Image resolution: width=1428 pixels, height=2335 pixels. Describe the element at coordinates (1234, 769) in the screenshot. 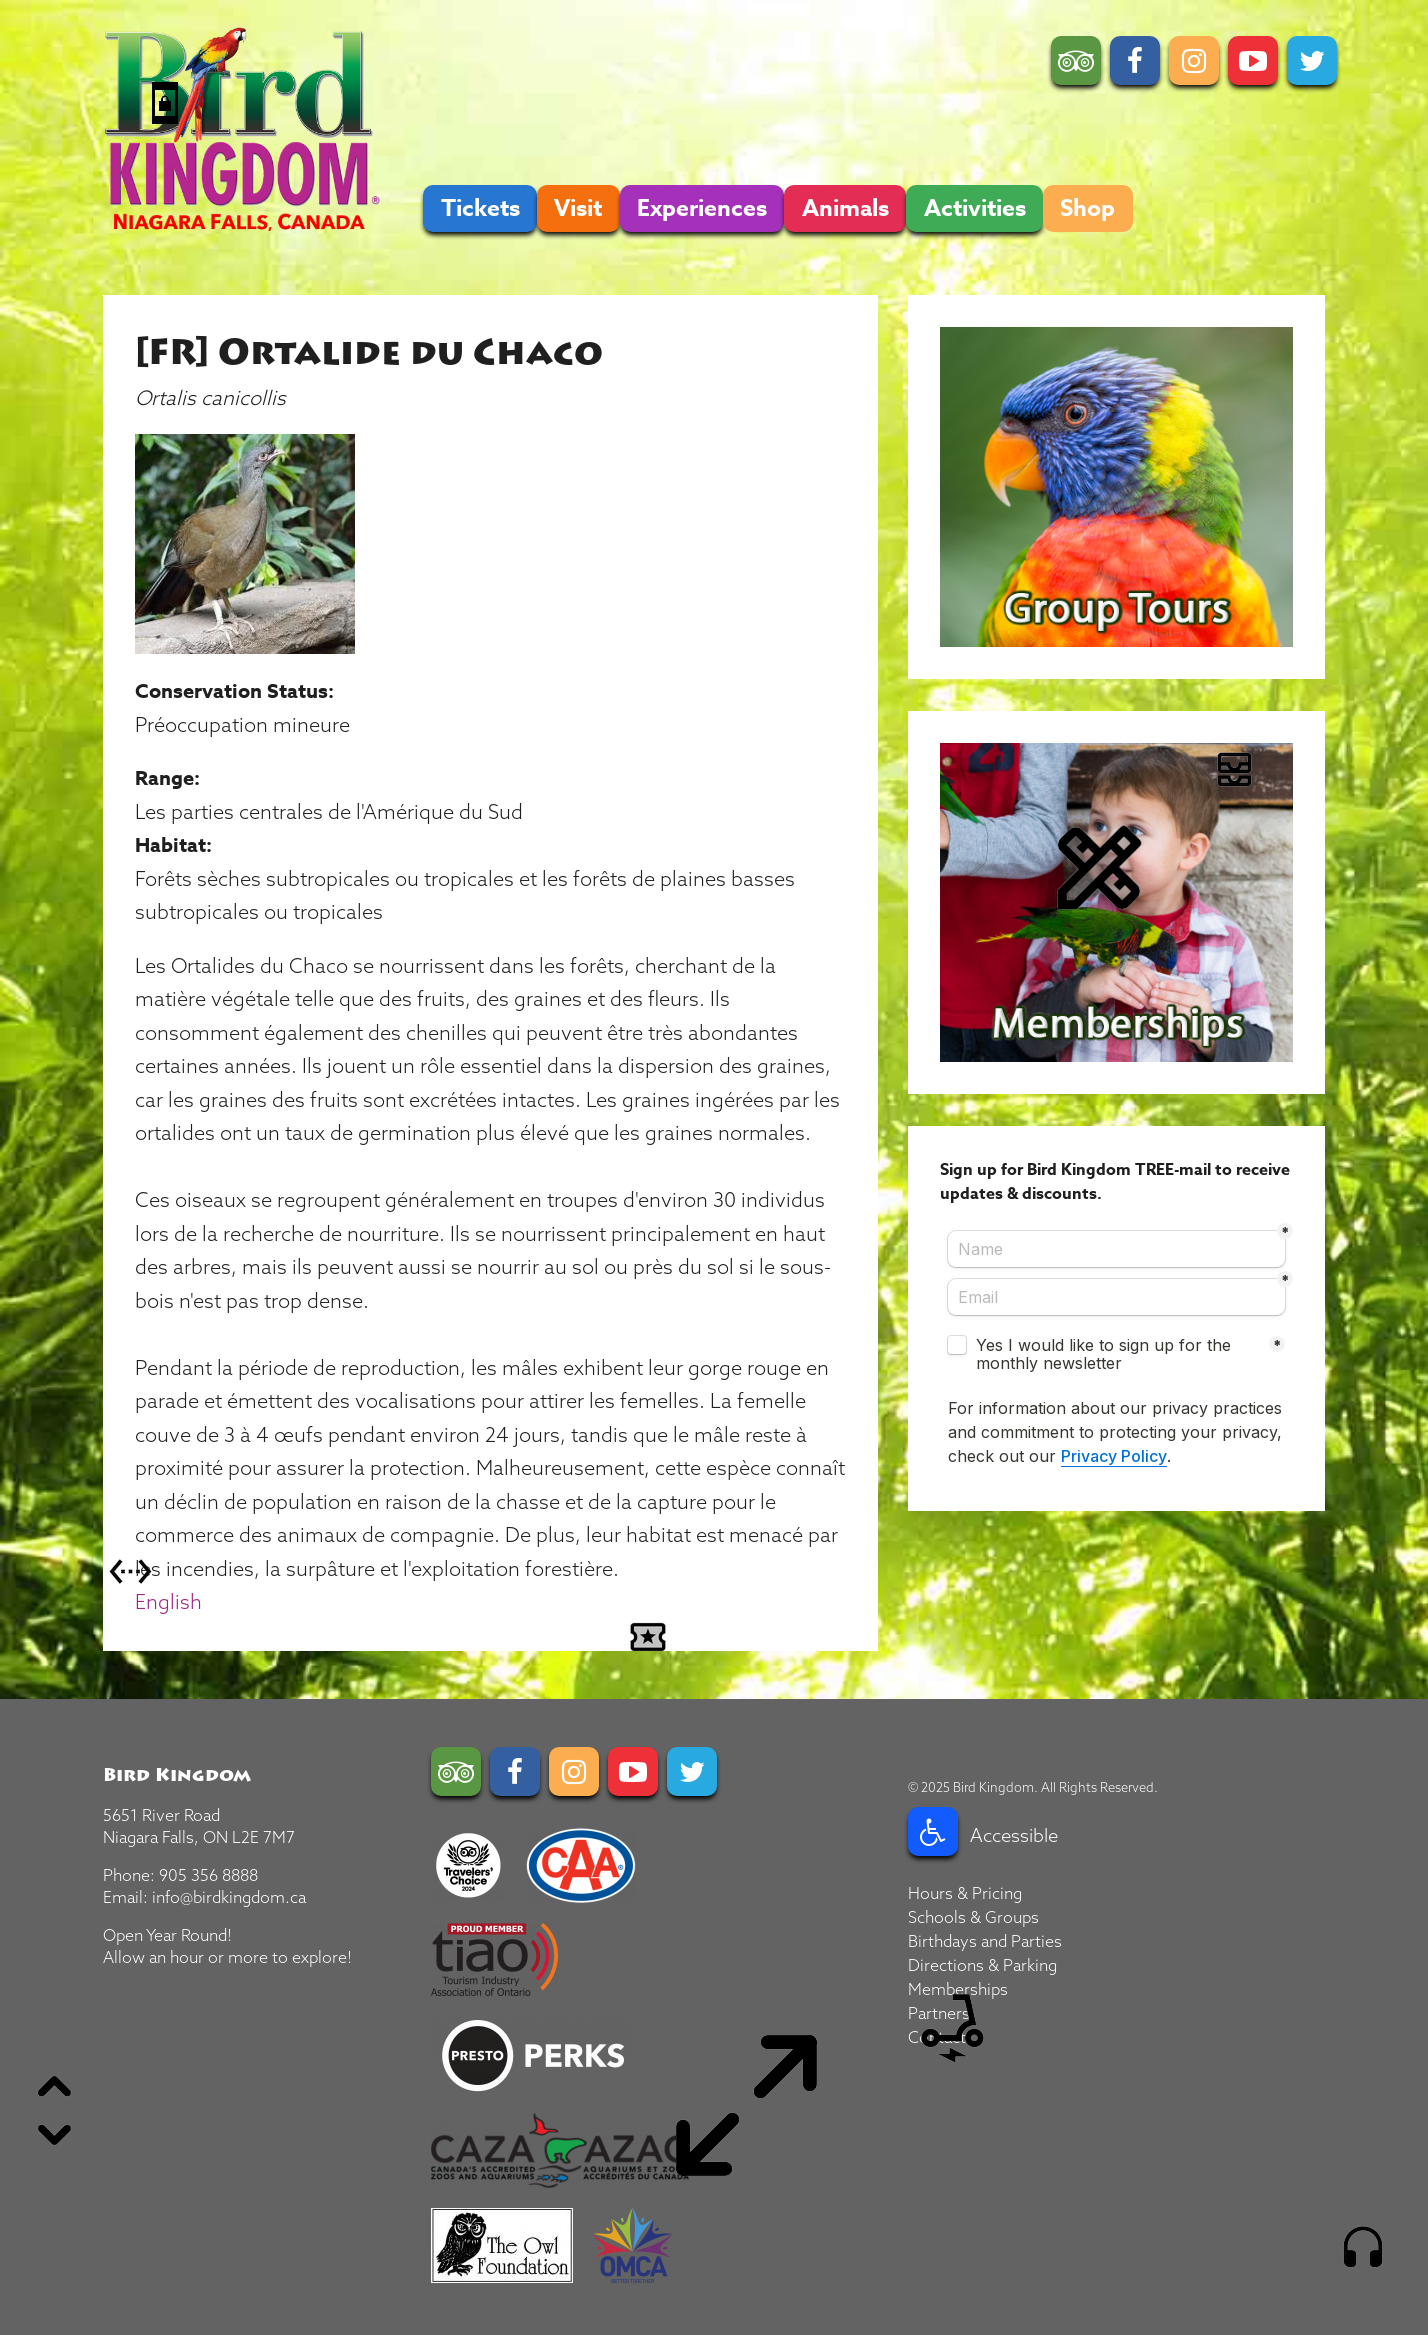

I see `view all inboxes` at that location.